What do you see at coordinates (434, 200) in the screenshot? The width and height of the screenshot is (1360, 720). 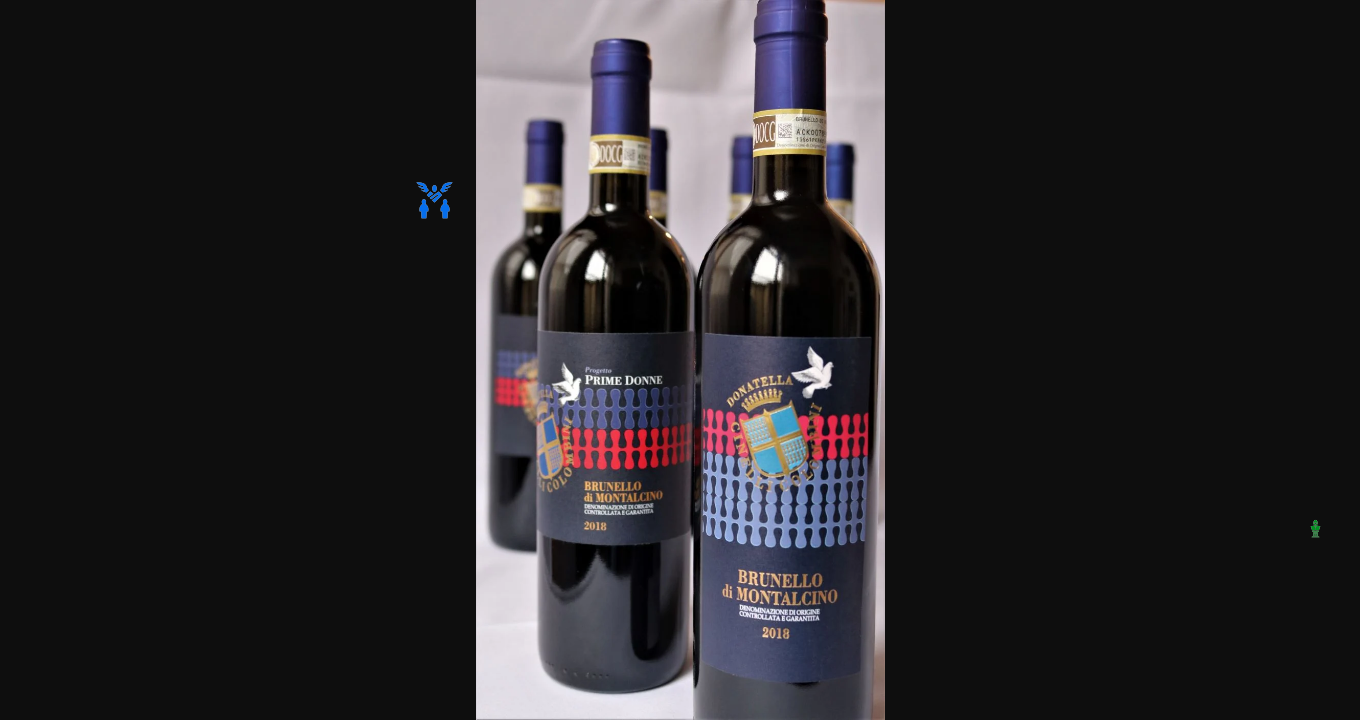 I see `the lovers tarot card in a fortune telling or divination app` at bounding box center [434, 200].